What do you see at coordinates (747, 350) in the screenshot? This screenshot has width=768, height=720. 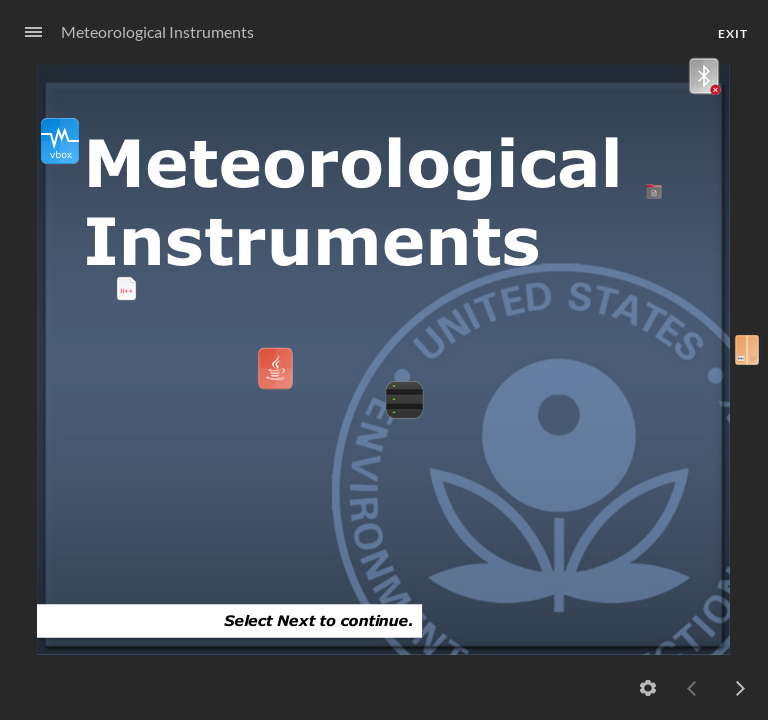 I see `open a package or archive file` at bounding box center [747, 350].